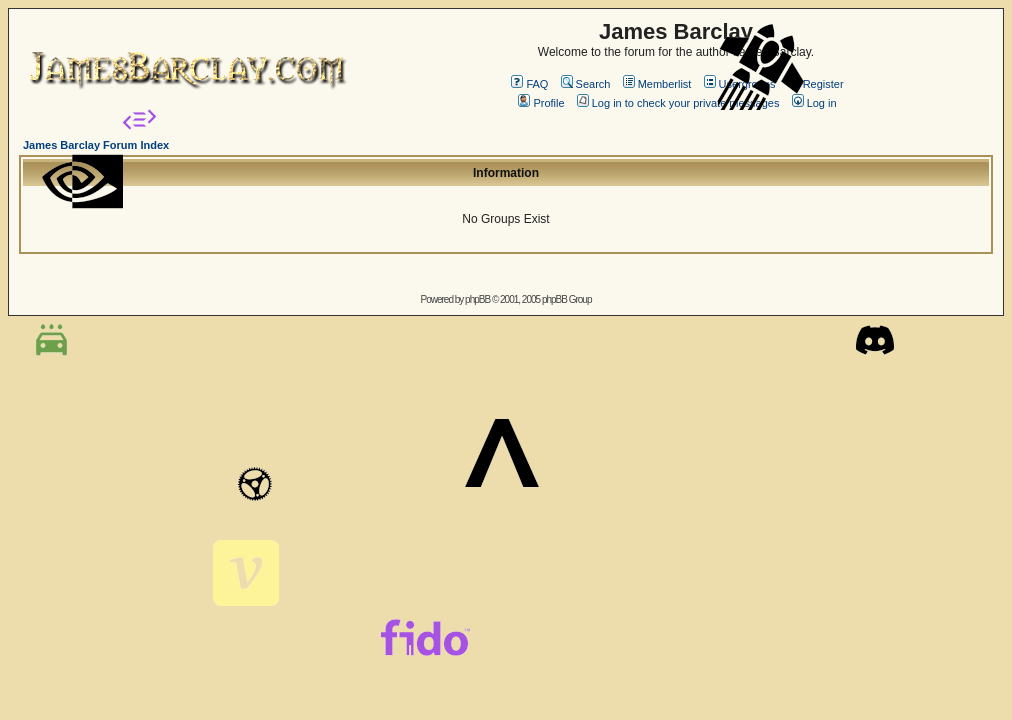 The image size is (1012, 720). I want to click on open Discord app, so click(875, 340).